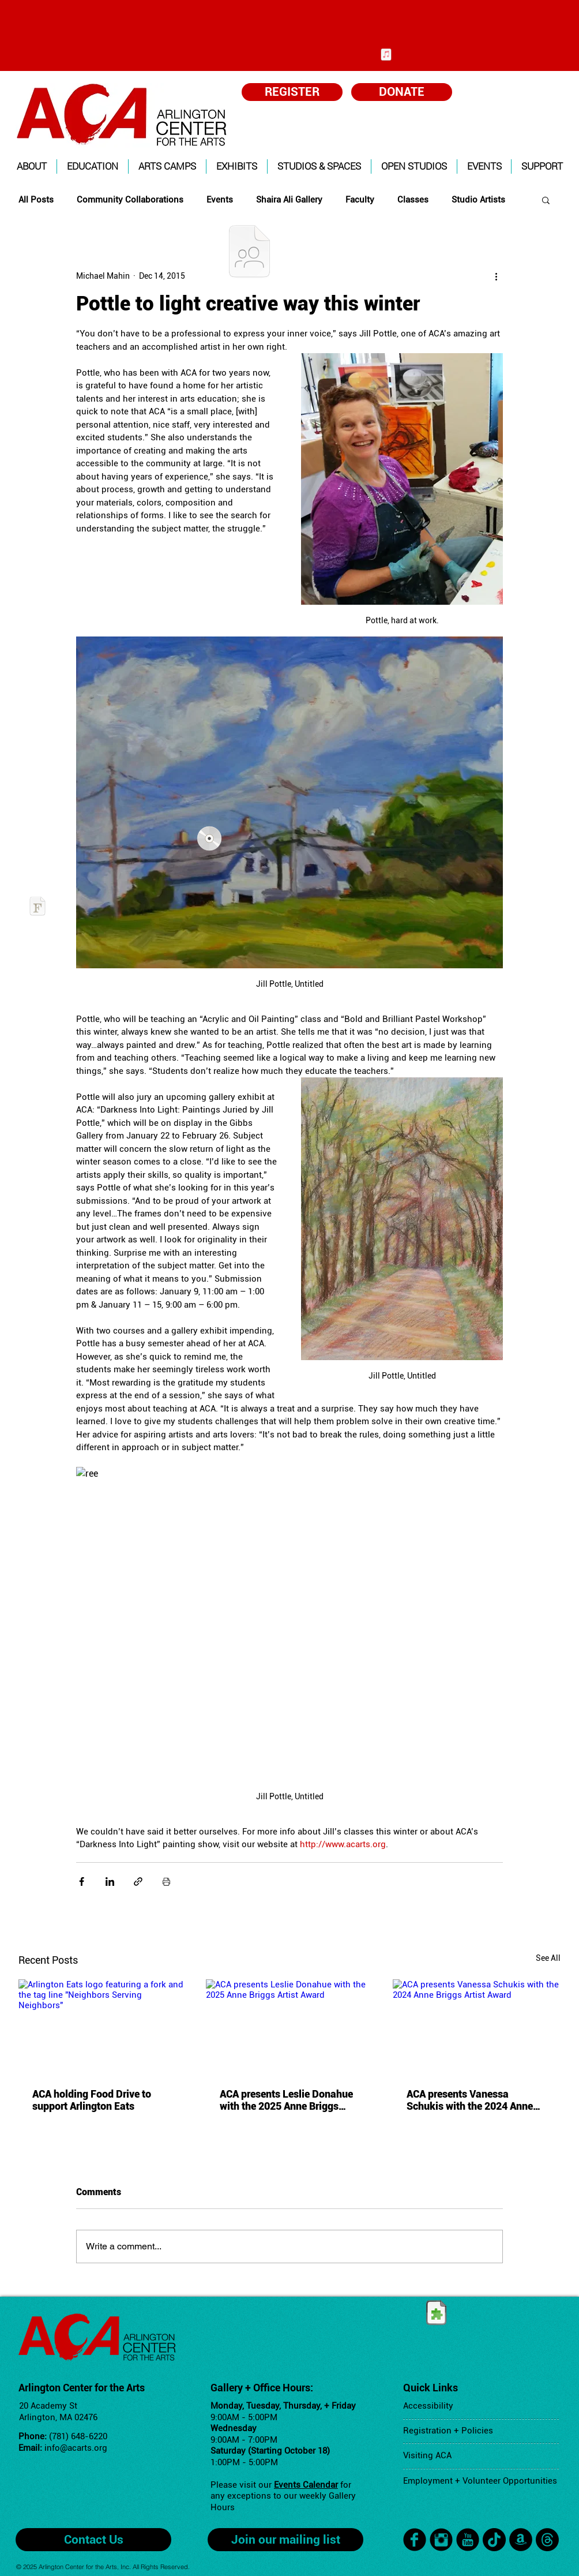  Describe the element at coordinates (436, 2312) in the screenshot. I see `openoffice extension file type indicator` at that location.